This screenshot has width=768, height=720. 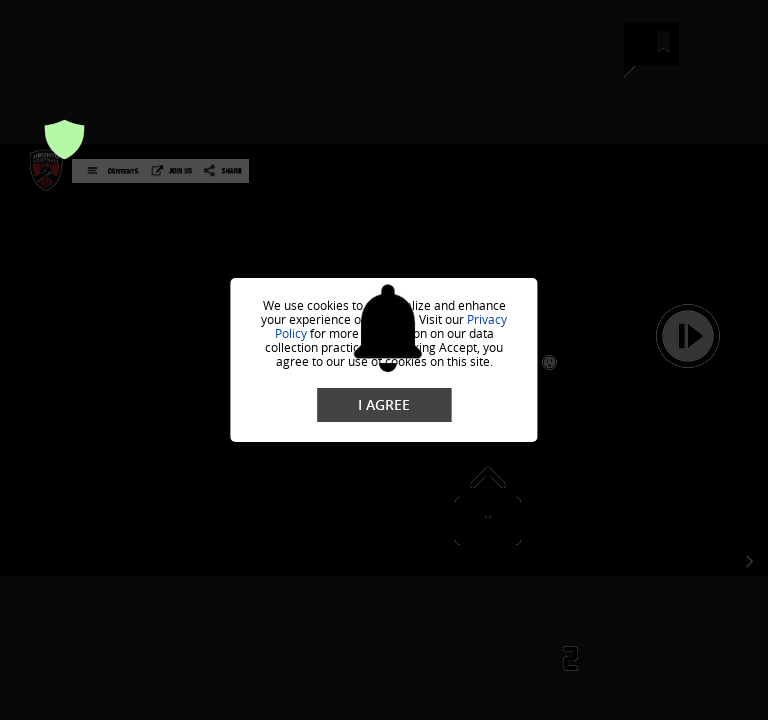 What do you see at coordinates (651, 49) in the screenshot?
I see `access saved comments or notes` at bounding box center [651, 49].